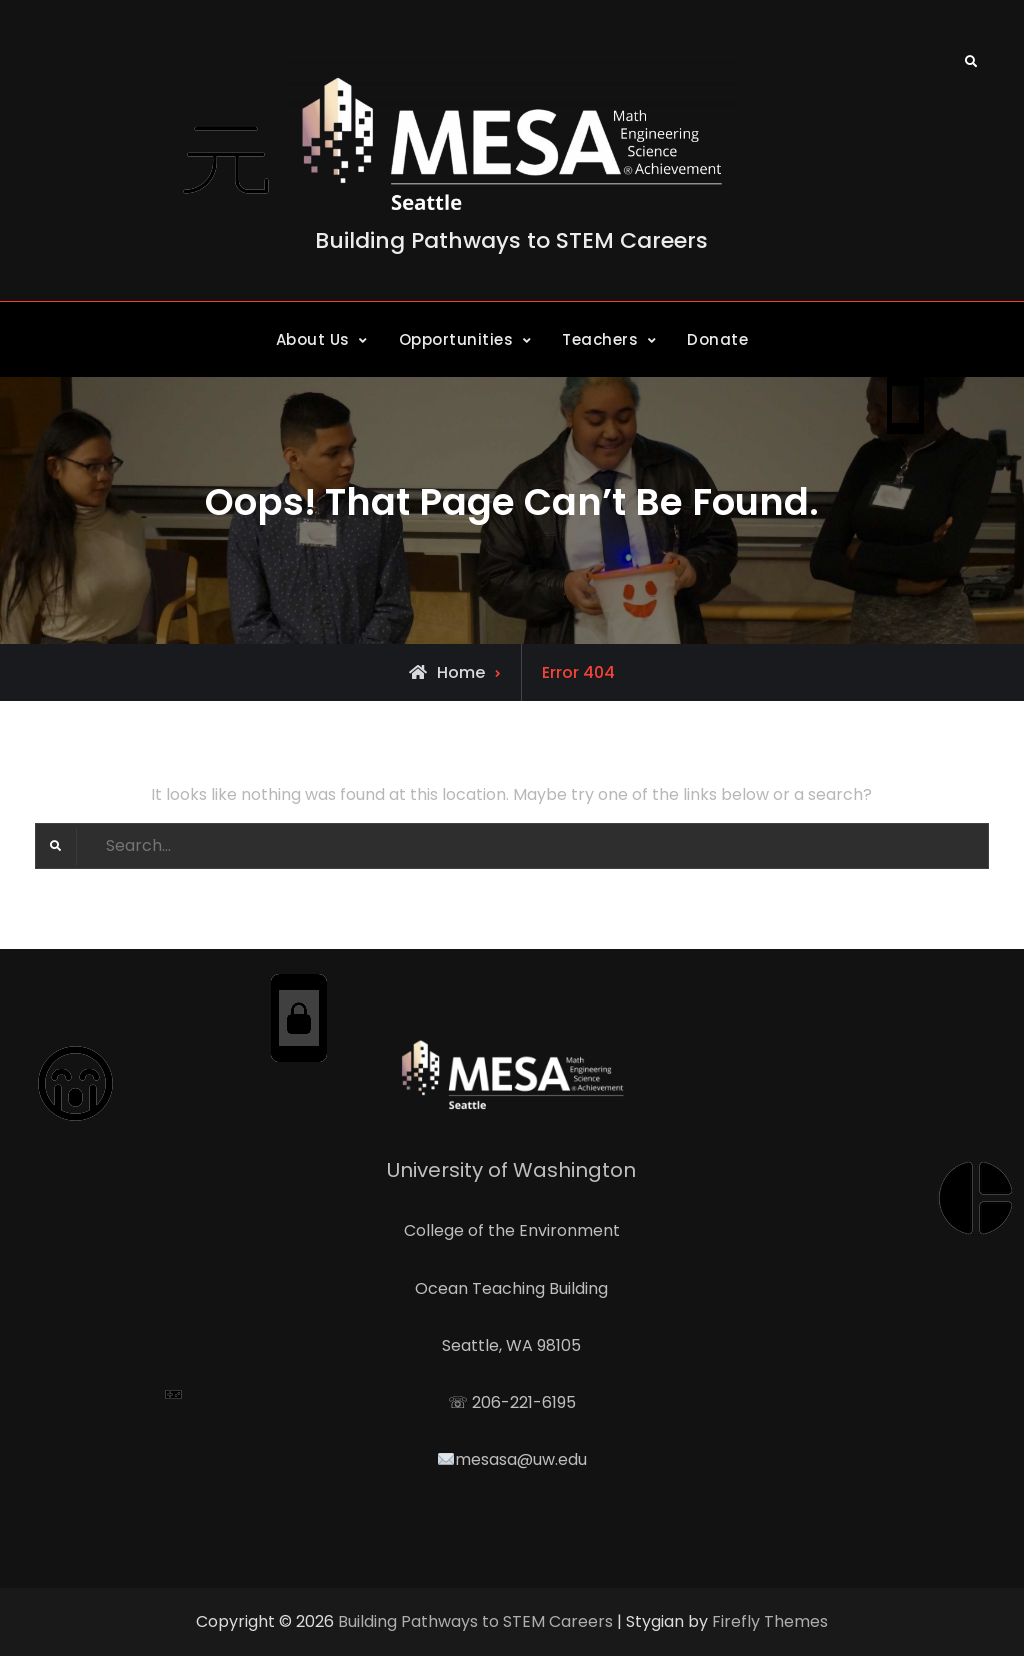 The width and height of the screenshot is (1024, 1656). Describe the element at coordinates (299, 1018) in the screenshot. I see `lock screen orientation to portrait mode` at that location.